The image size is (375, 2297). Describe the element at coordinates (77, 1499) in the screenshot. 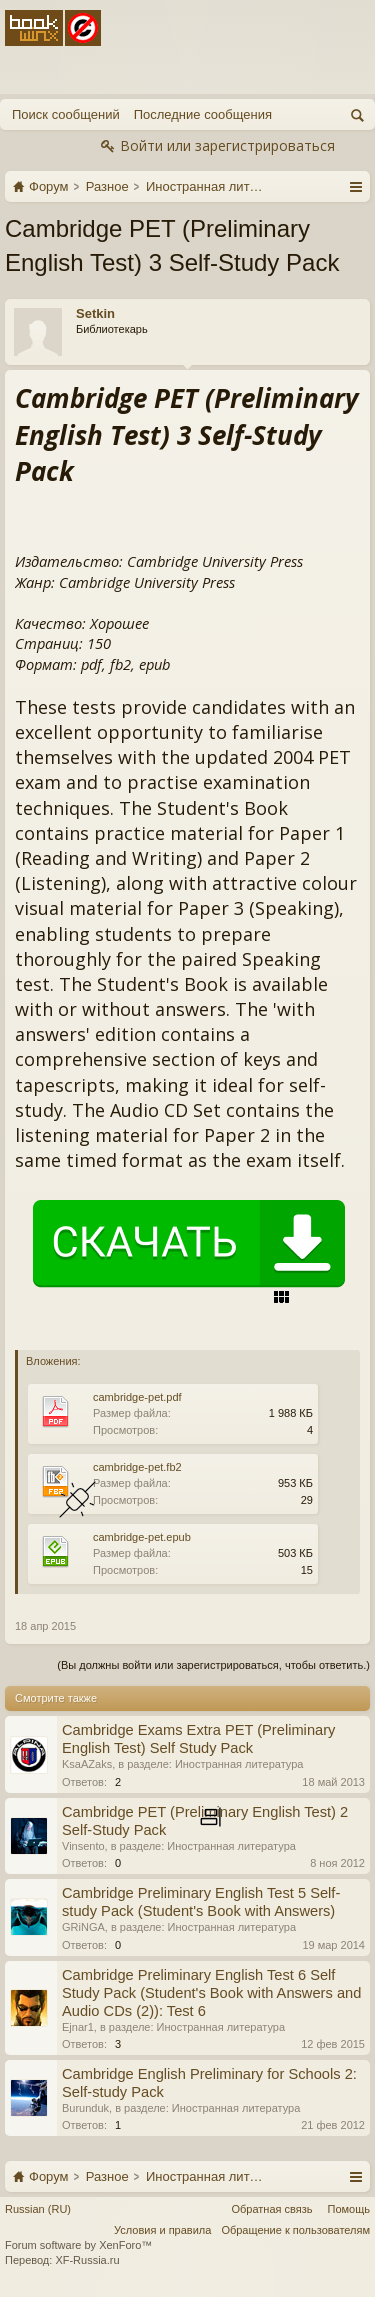

I see `indicates an active connection established` at that location.